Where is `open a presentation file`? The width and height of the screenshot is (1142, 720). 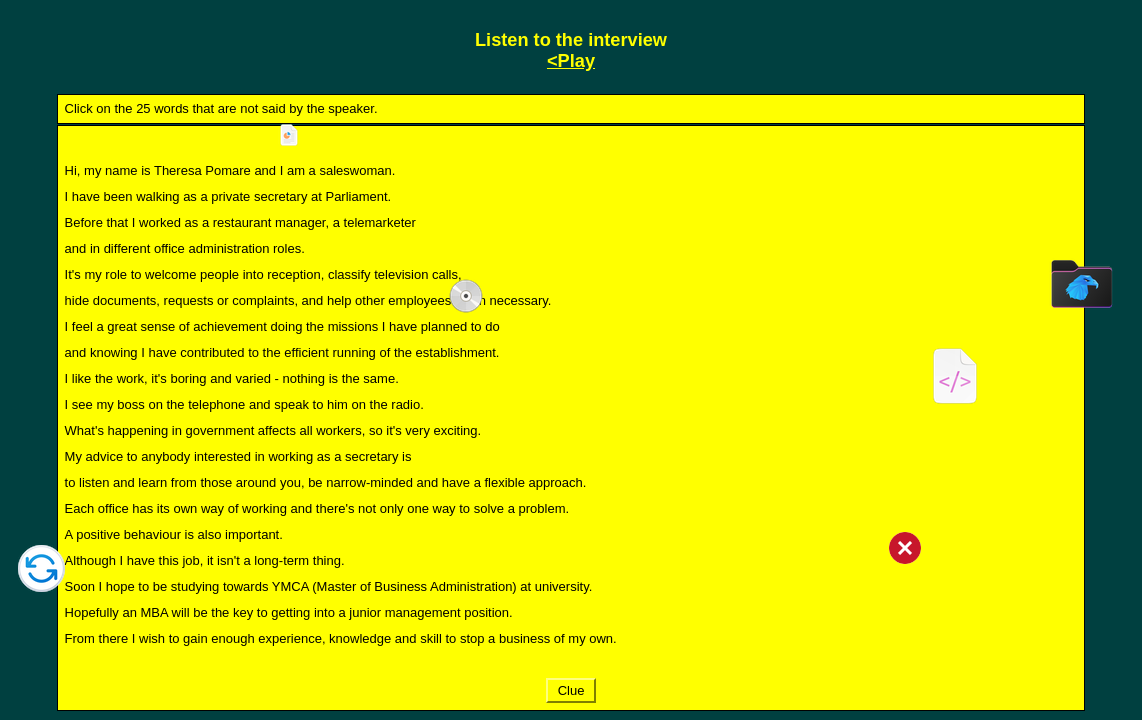
open a presentation file is located at coordinates (289, 135).